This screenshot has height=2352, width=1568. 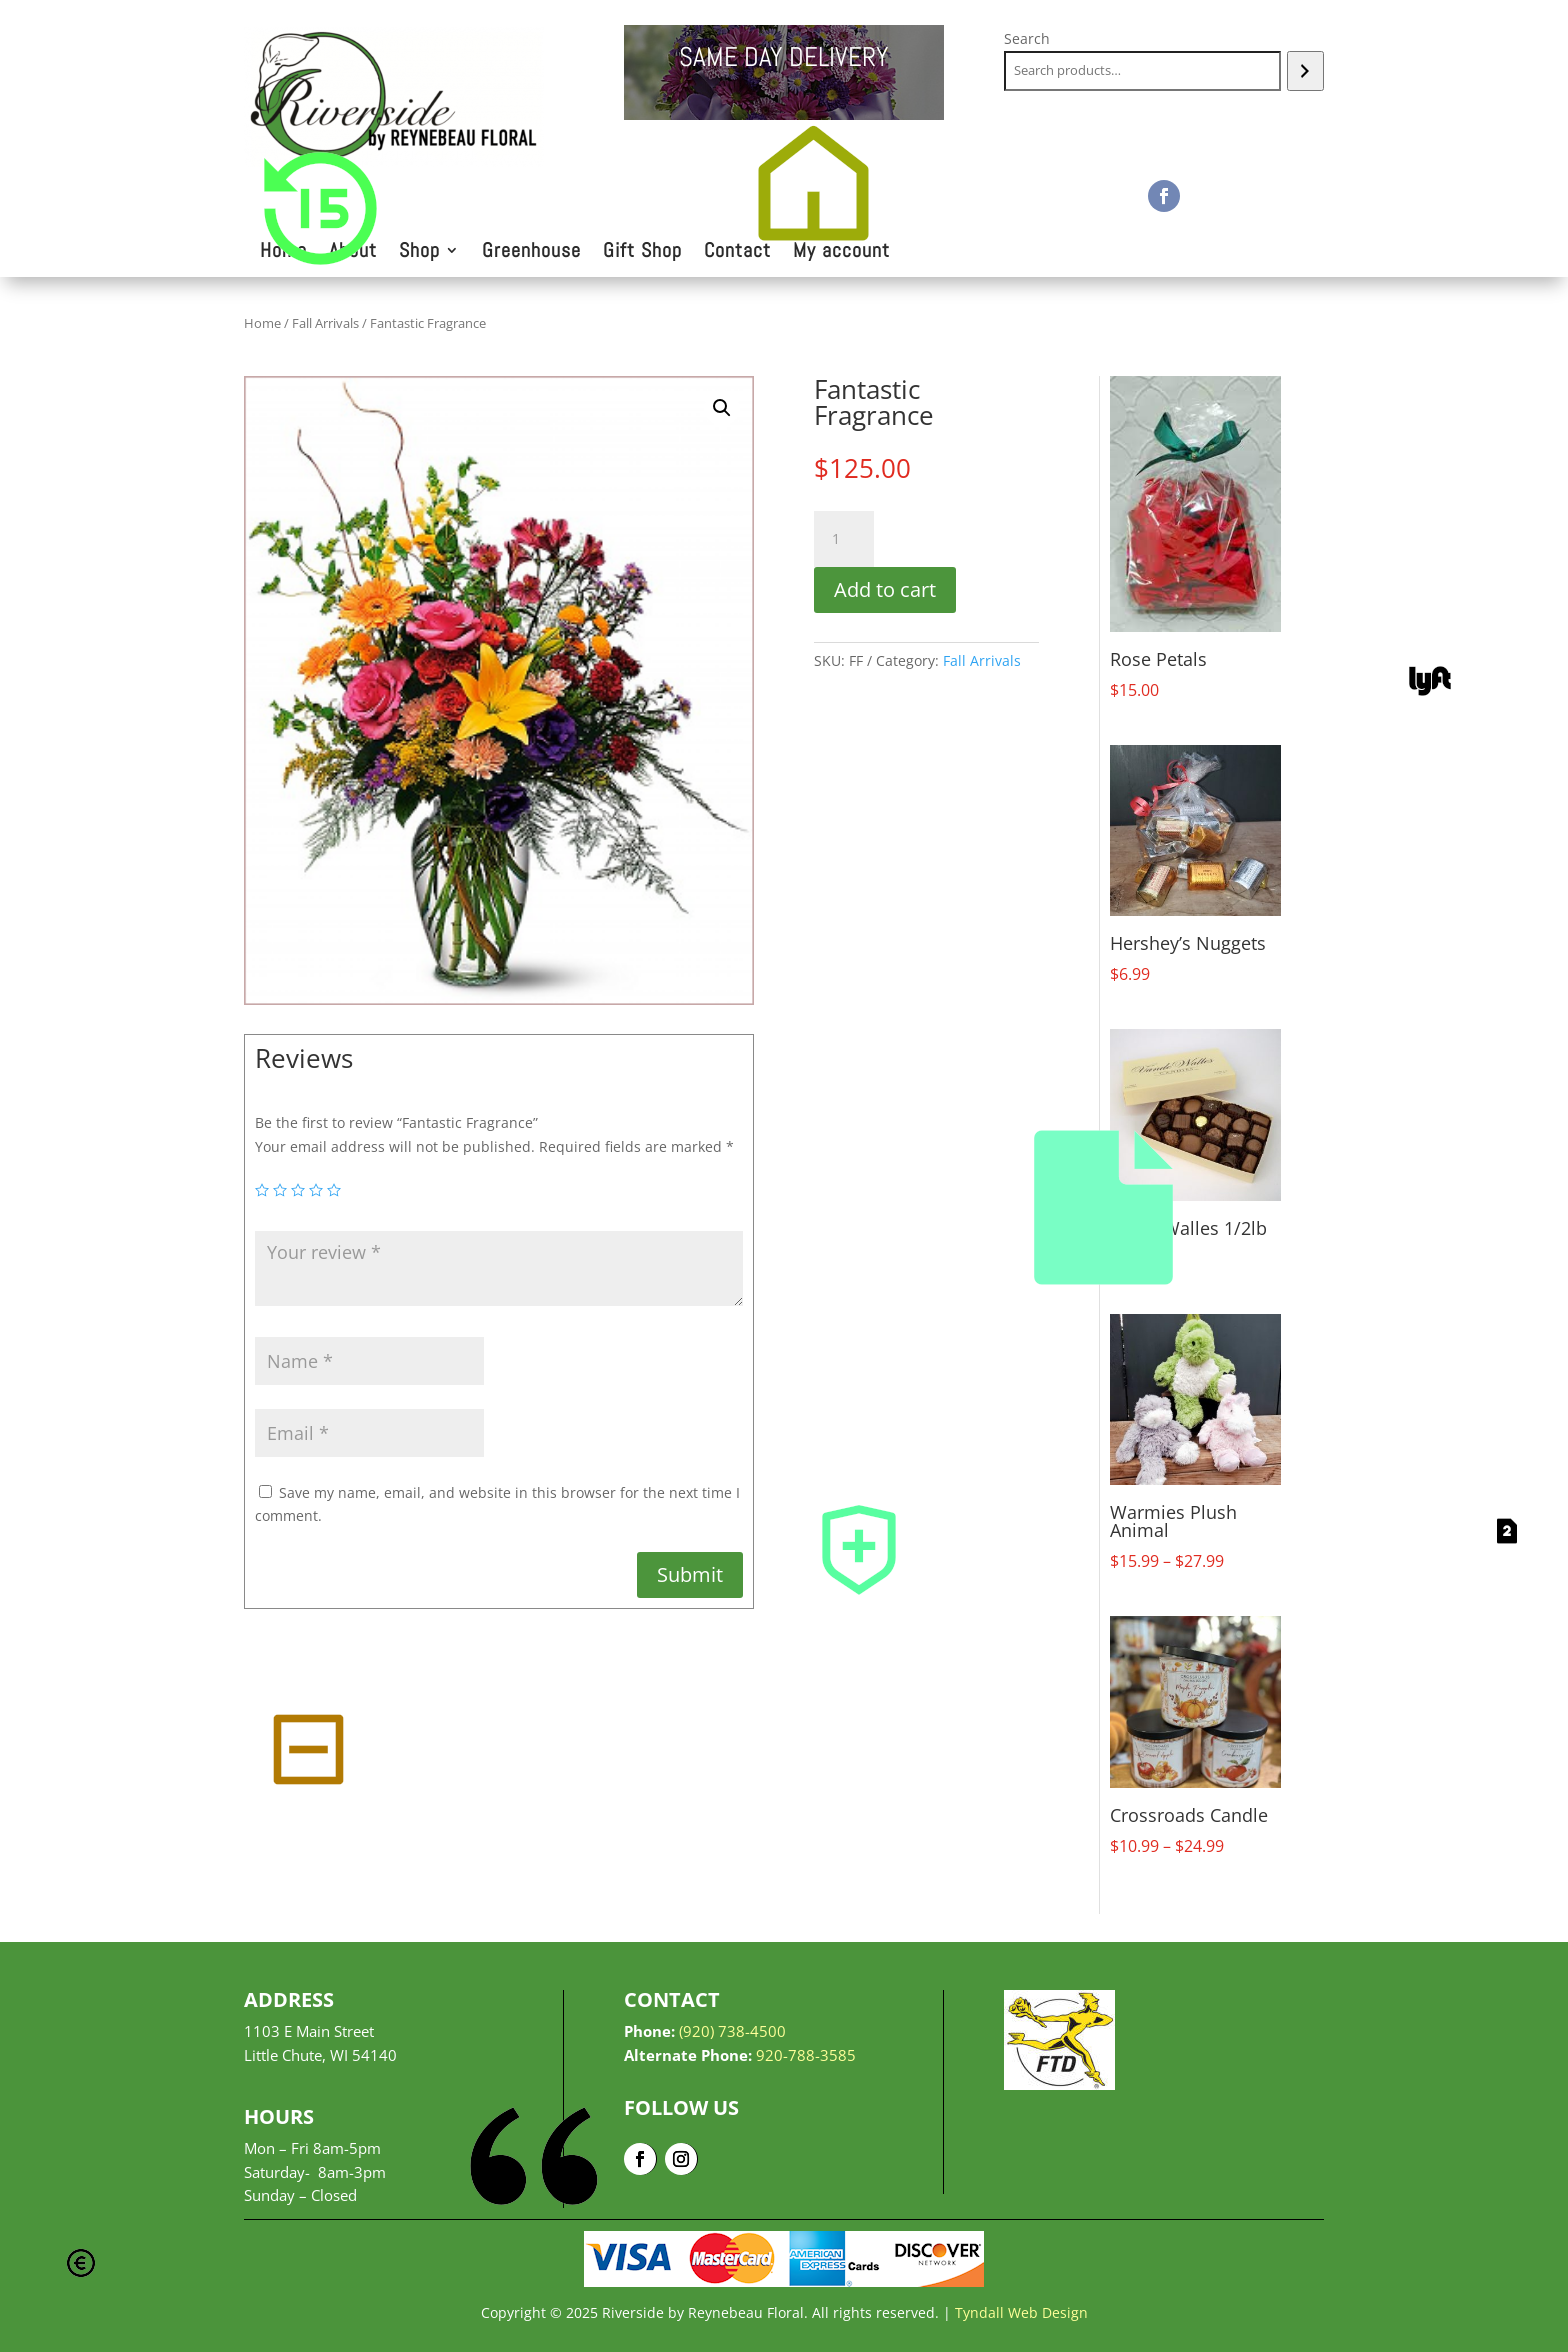 I want to click on view euro currency balance, so click(x=81, y=2263).